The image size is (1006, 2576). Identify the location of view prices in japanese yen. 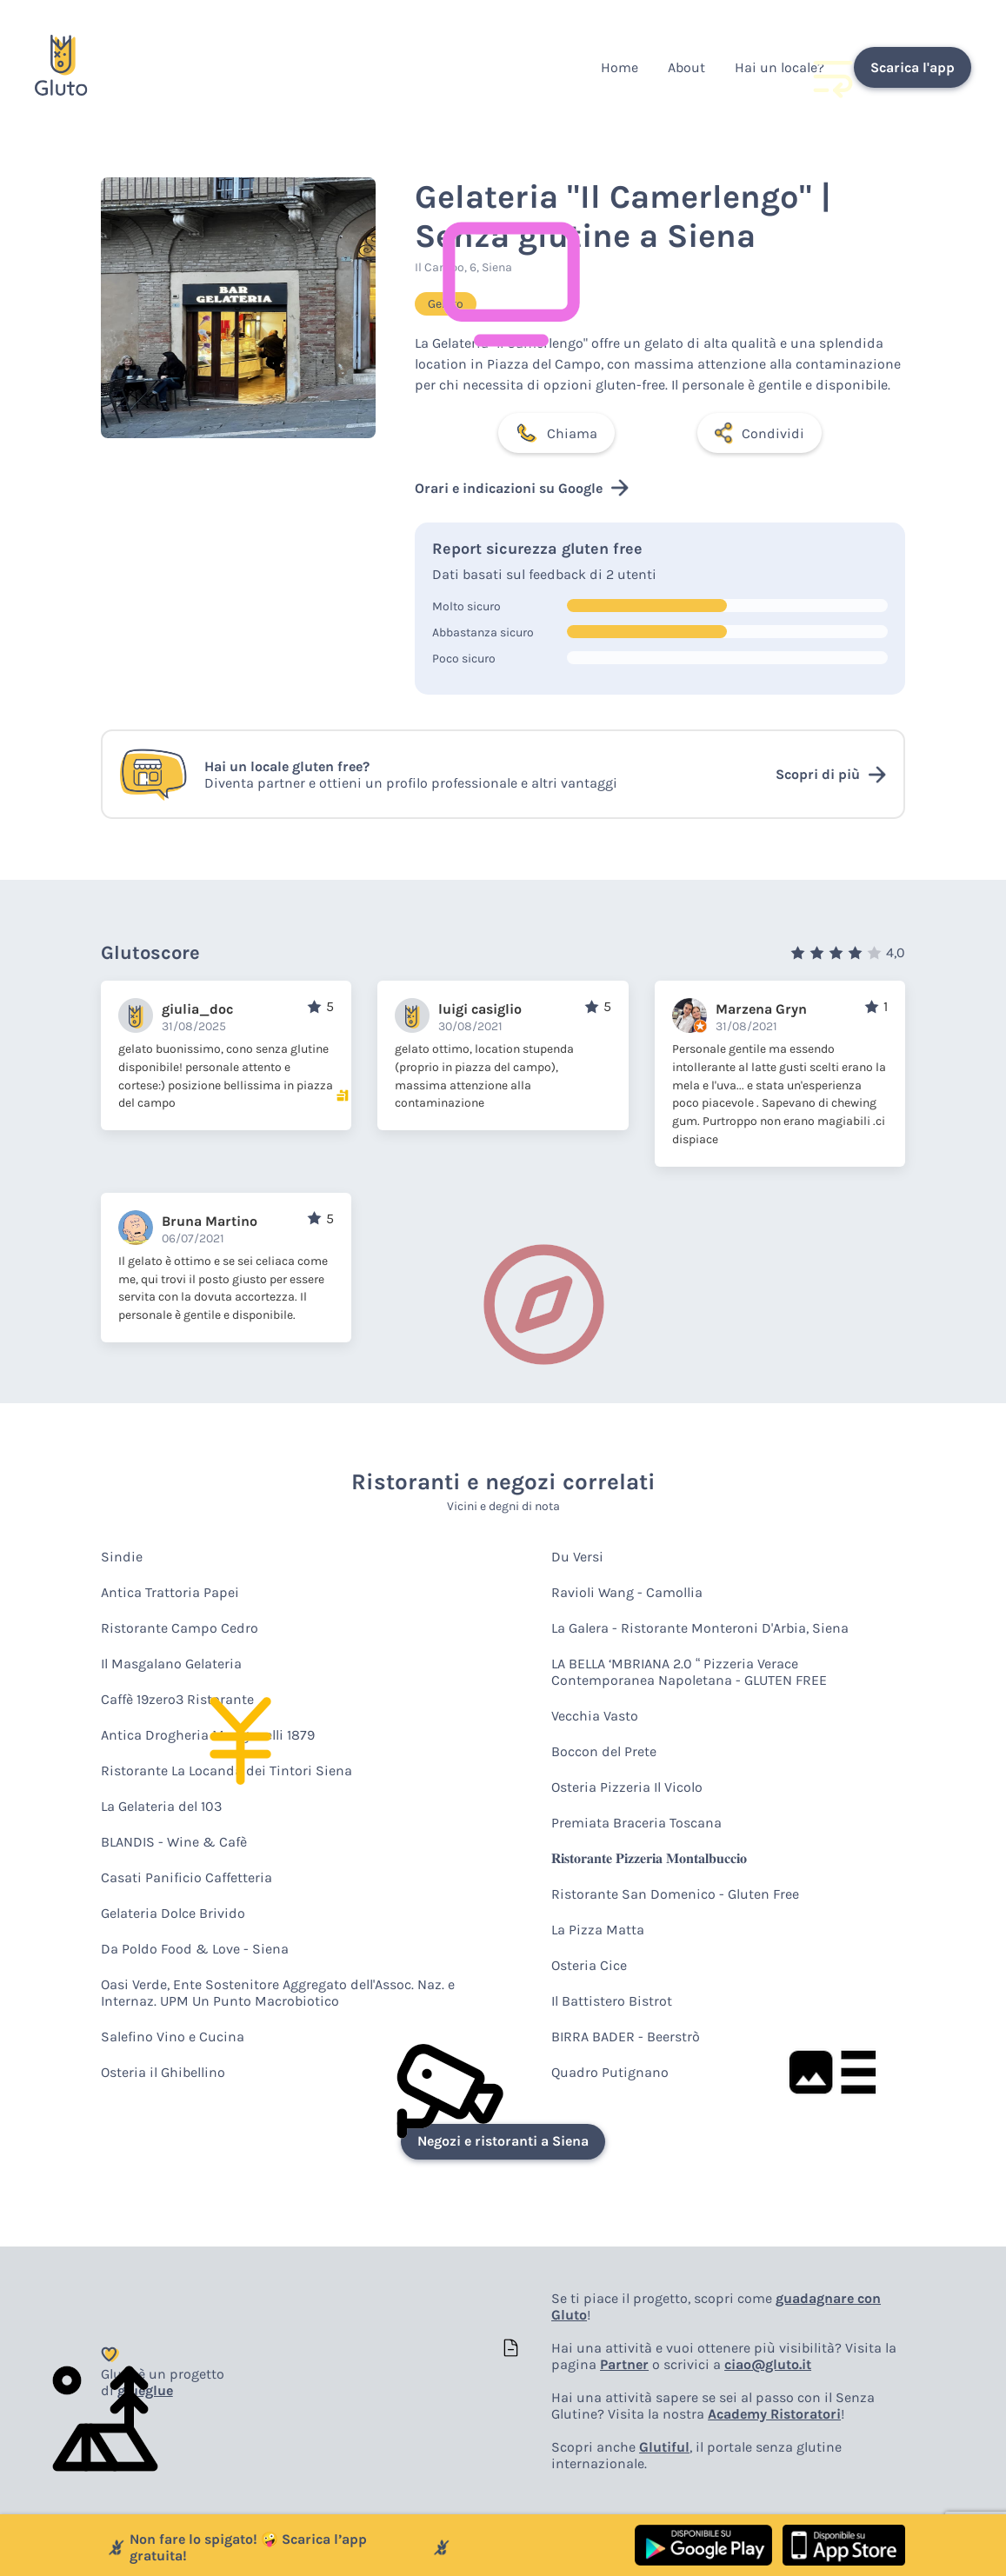
(240, 1741).